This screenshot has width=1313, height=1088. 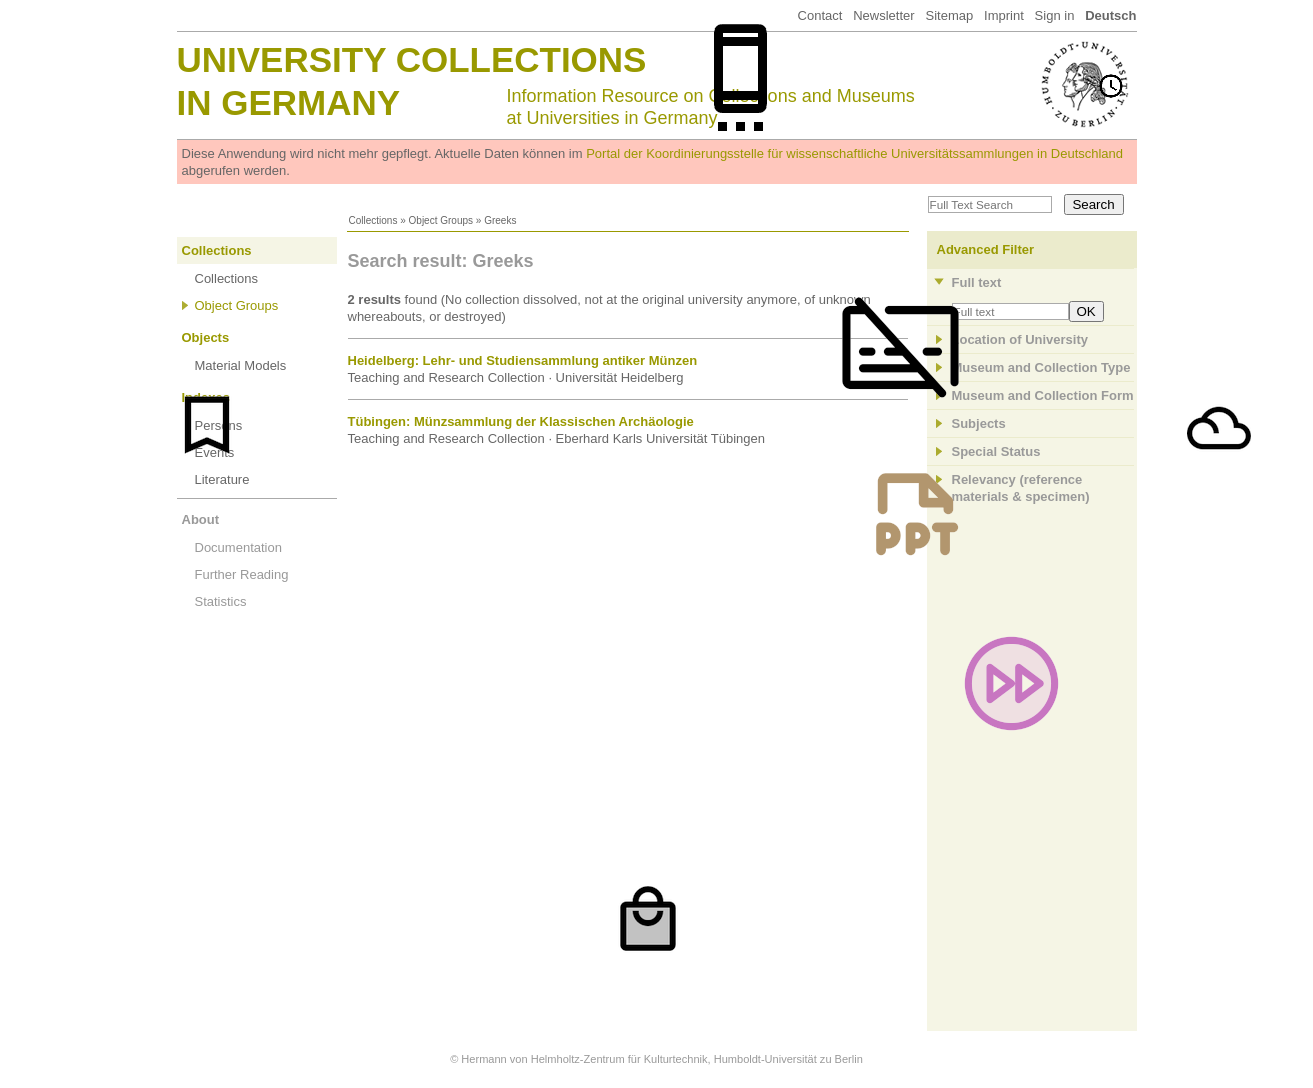 I want to click on fast forward media playback, so click(x=1011, y=683).